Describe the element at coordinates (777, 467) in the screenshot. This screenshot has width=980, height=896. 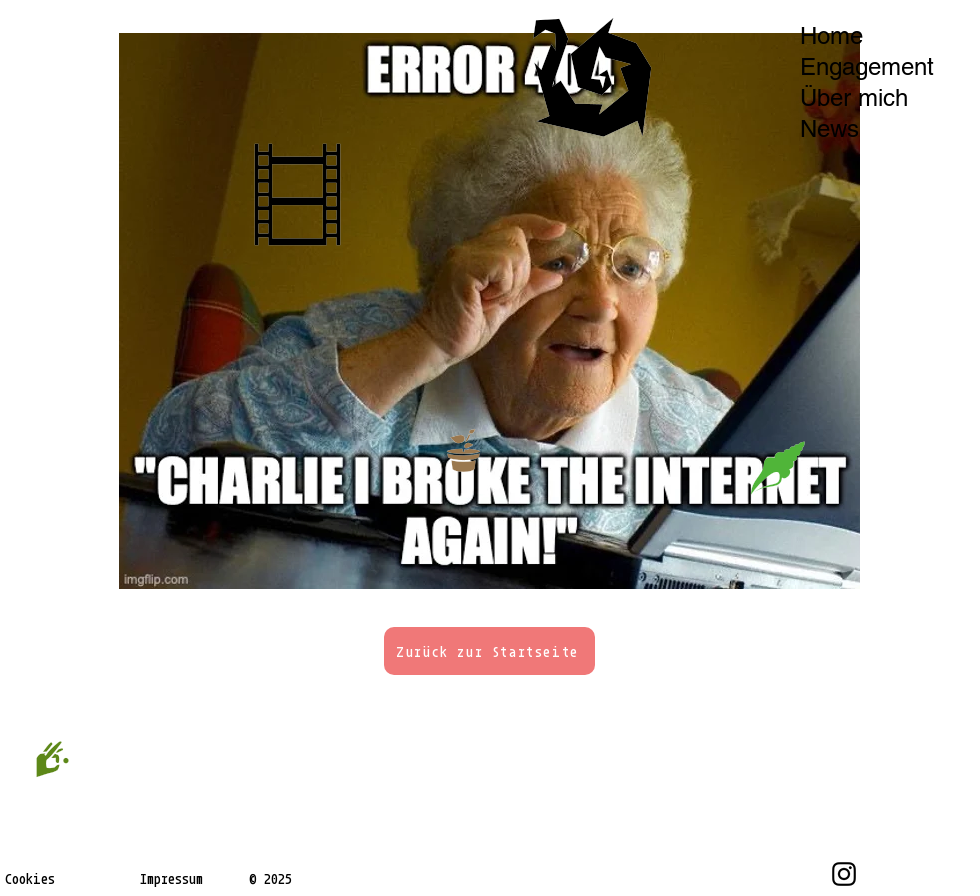
I see `decorative shell item in a game inventory` at that location.